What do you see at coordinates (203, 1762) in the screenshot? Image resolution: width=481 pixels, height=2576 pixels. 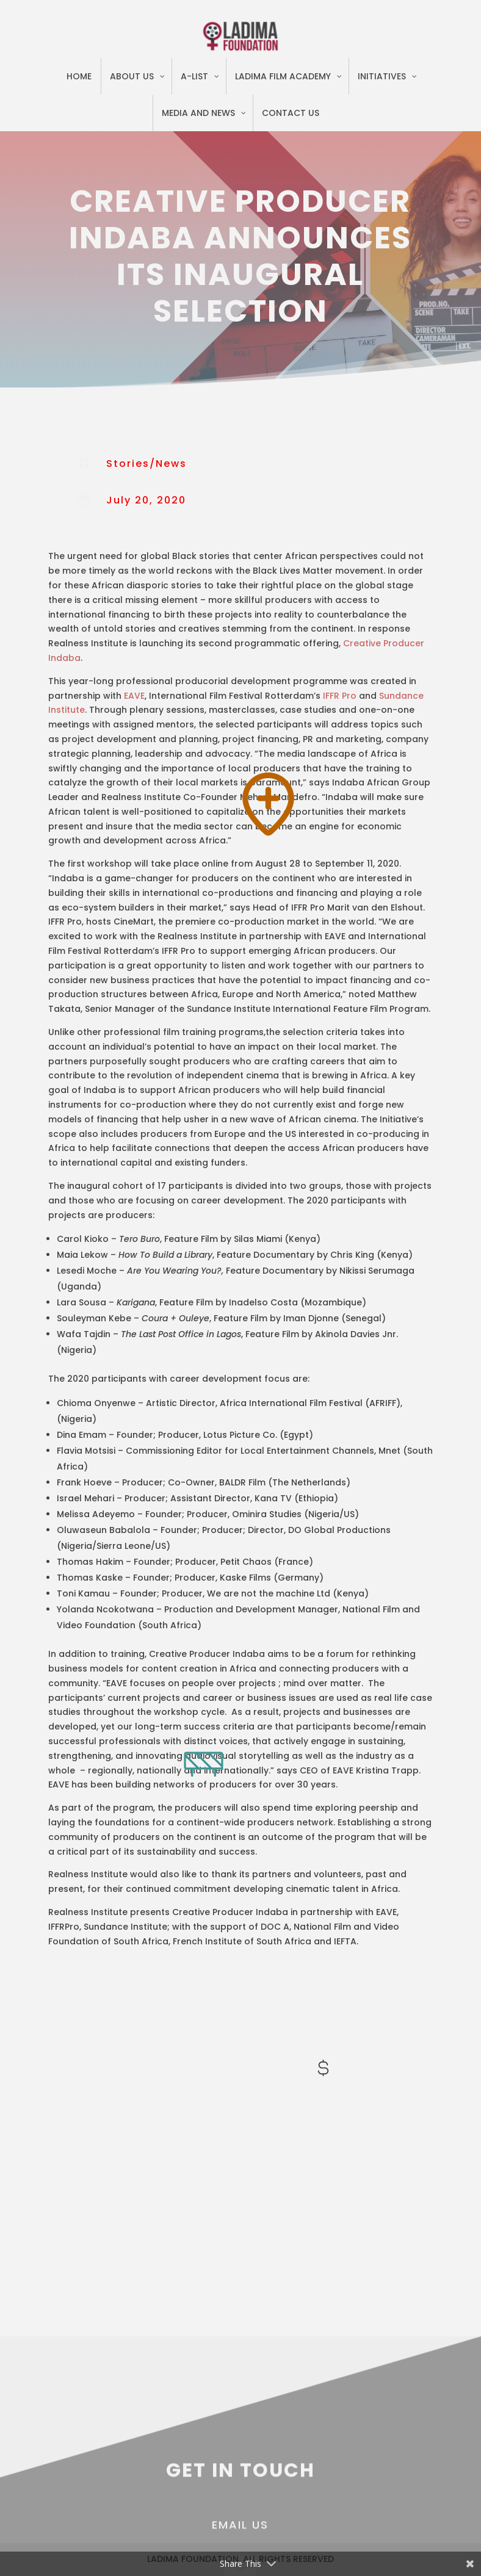 I see `indicates a blocked or restricted area` at bounding box center [203, 1762].